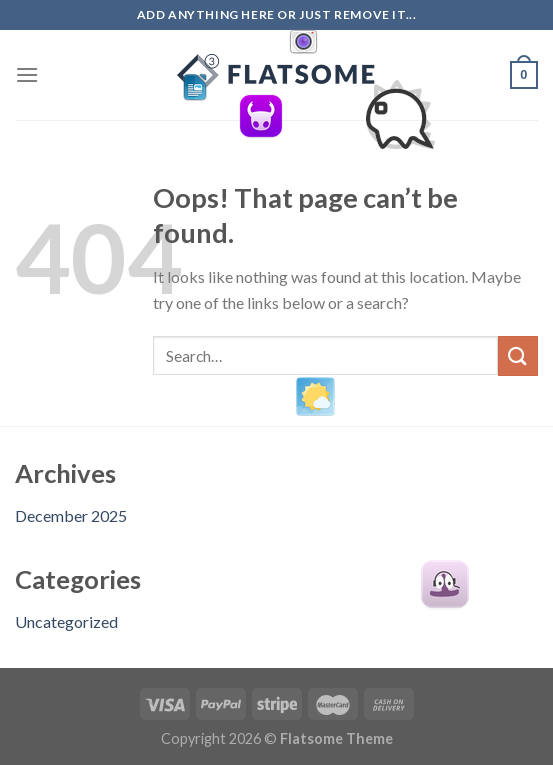 This screenshot has width=553, height=765. I want to click on open the camera app, so click(303, 41).